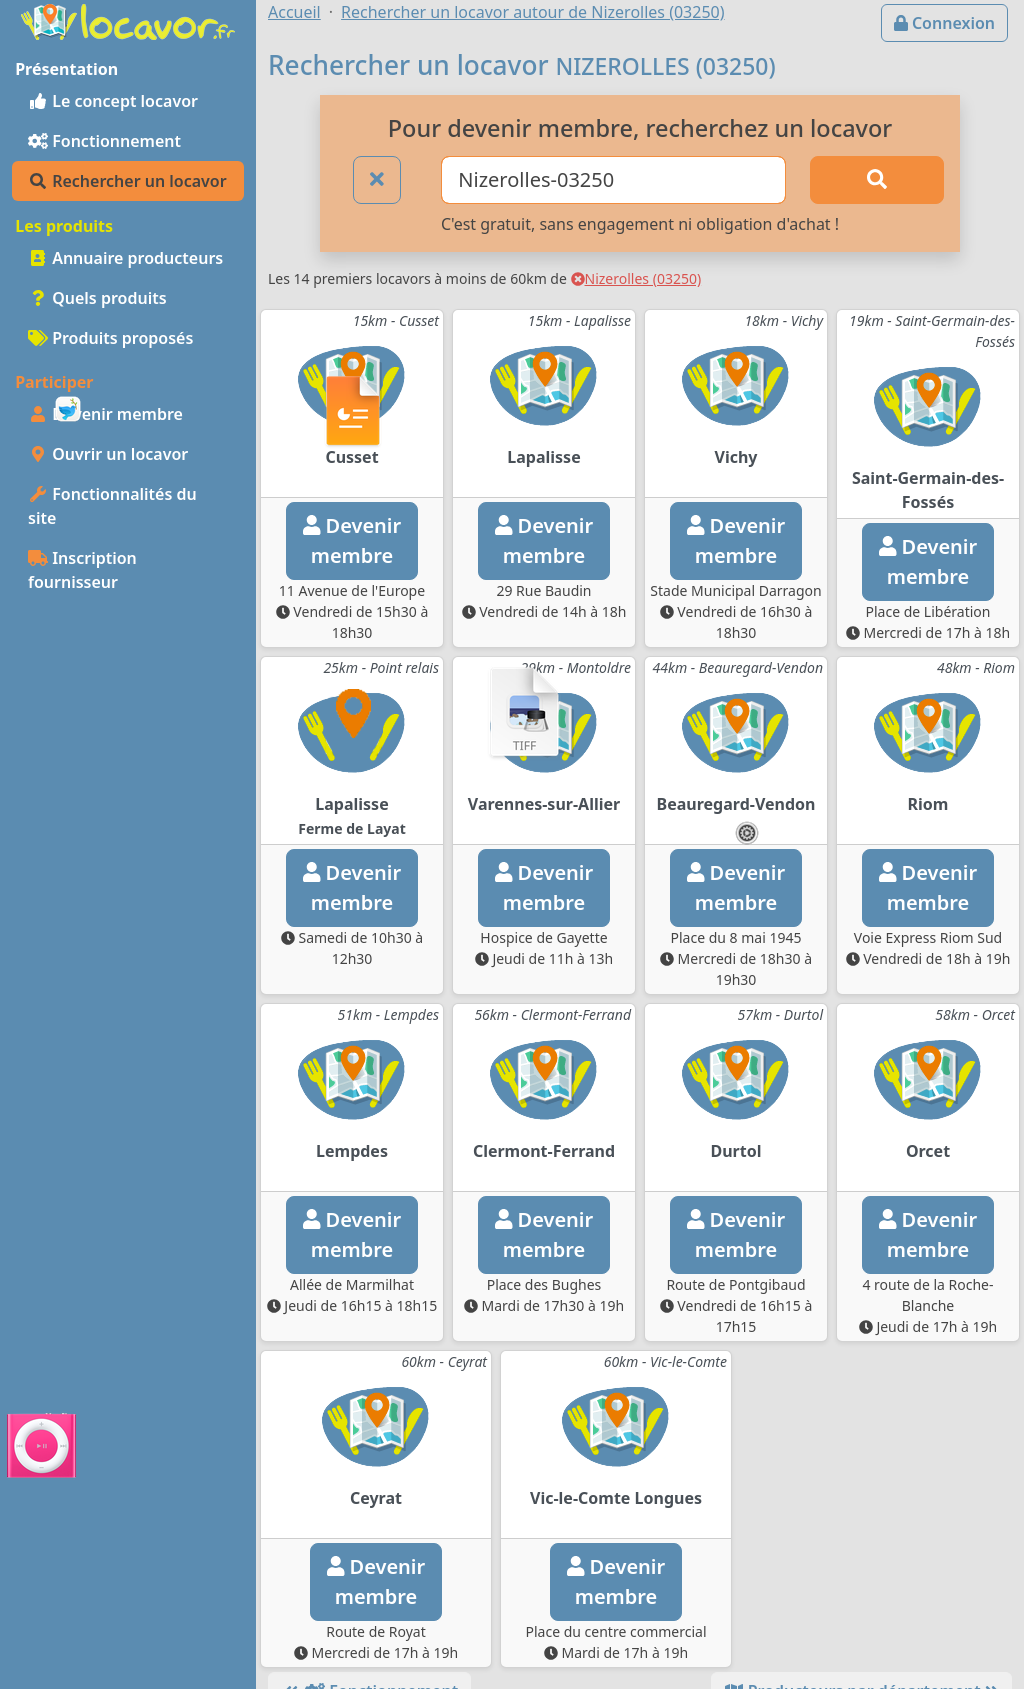 The height and width of the screenshot is (1689, 1024). I want to click on open settings or configuration options, so click(747, 833).